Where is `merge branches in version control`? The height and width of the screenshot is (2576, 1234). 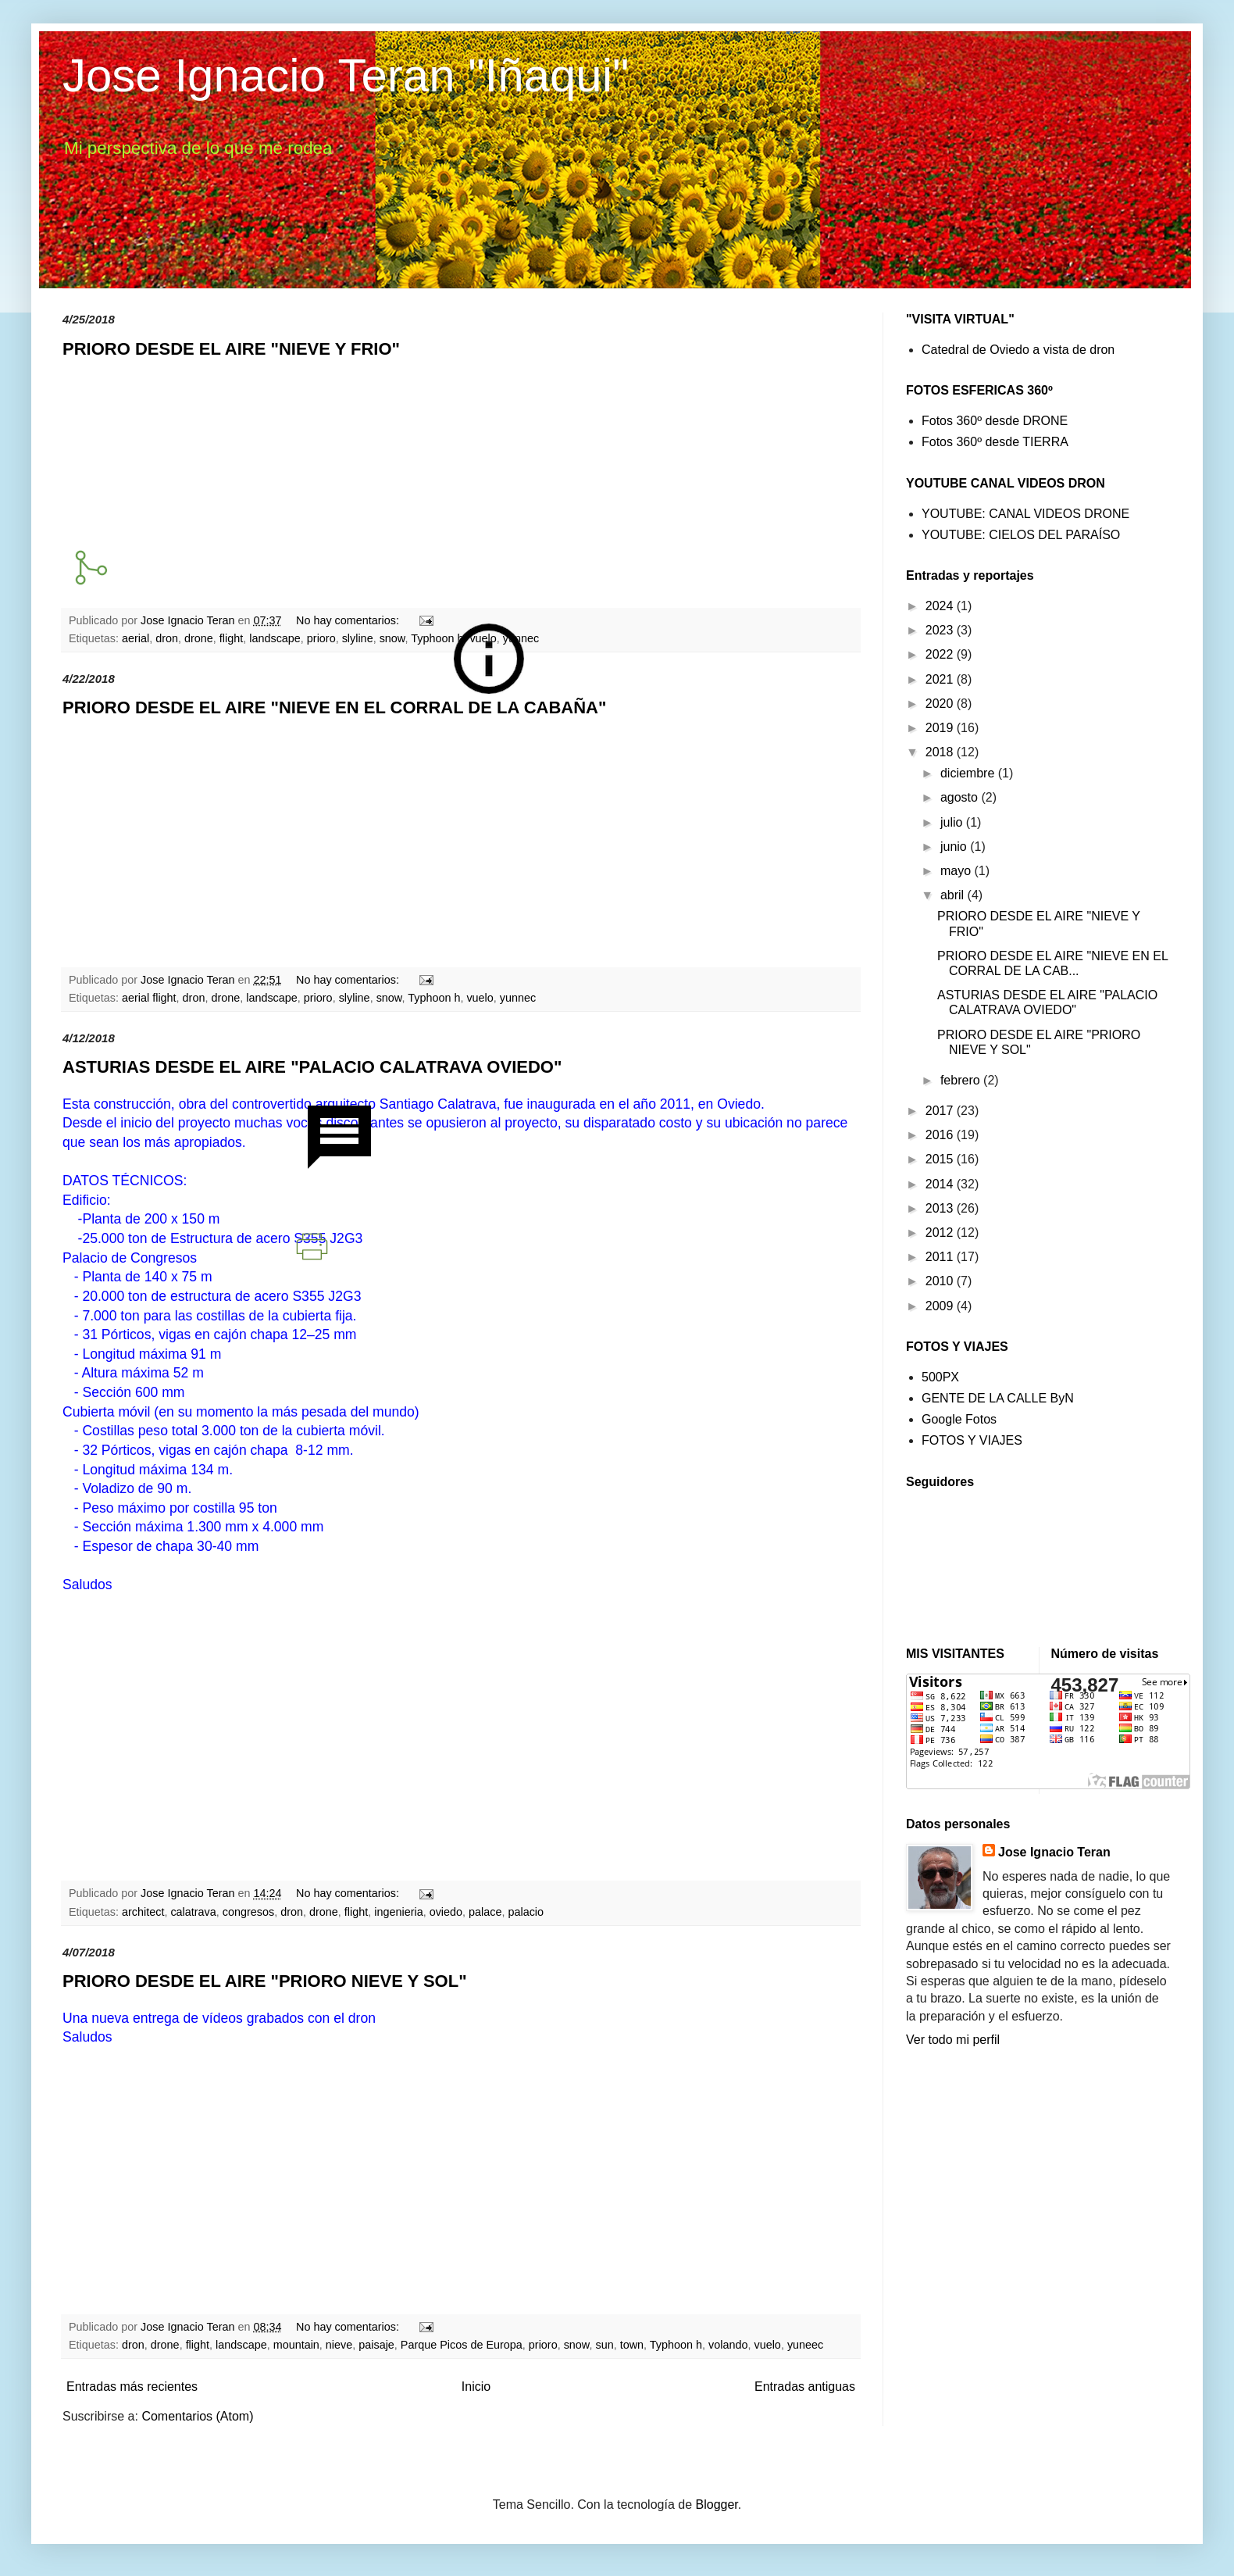
merge branches in version control is located at coordinates (88, 567).